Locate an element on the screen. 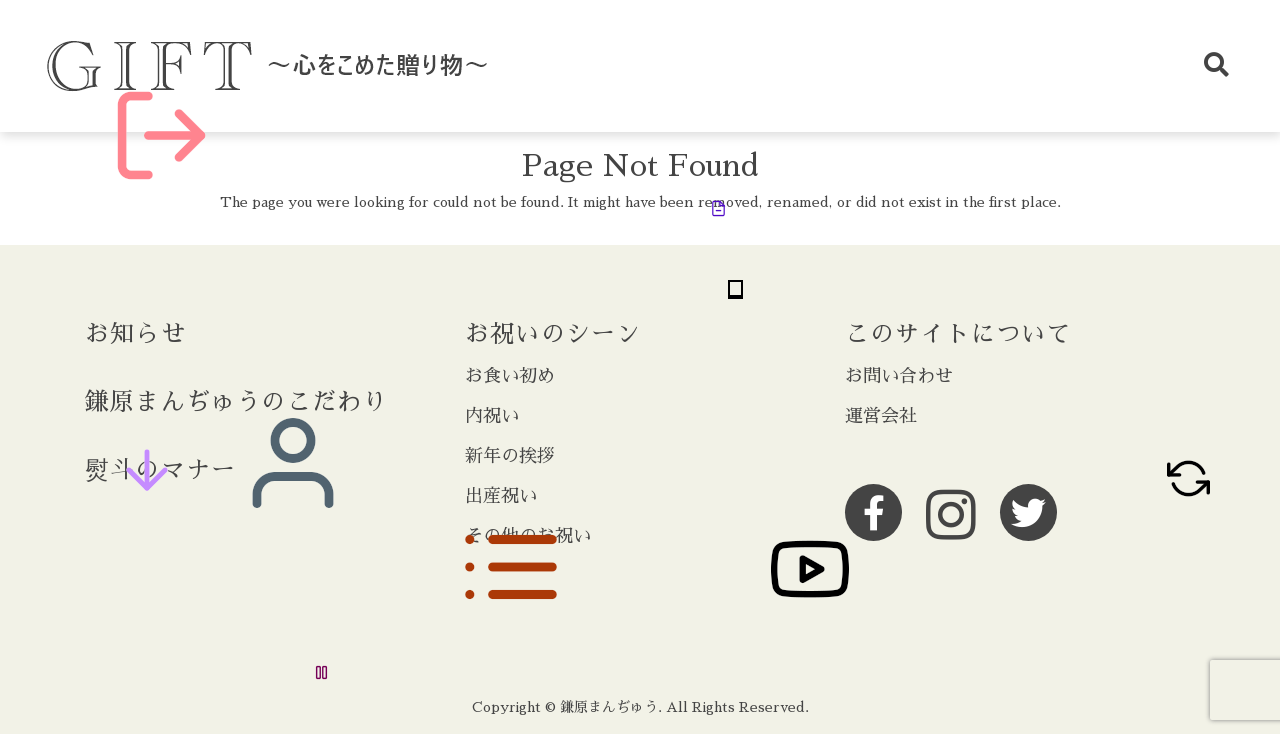 The width and height of the screenshot is (1280, 734). switch to tablet view or layout is located at coordinates (735, 289).